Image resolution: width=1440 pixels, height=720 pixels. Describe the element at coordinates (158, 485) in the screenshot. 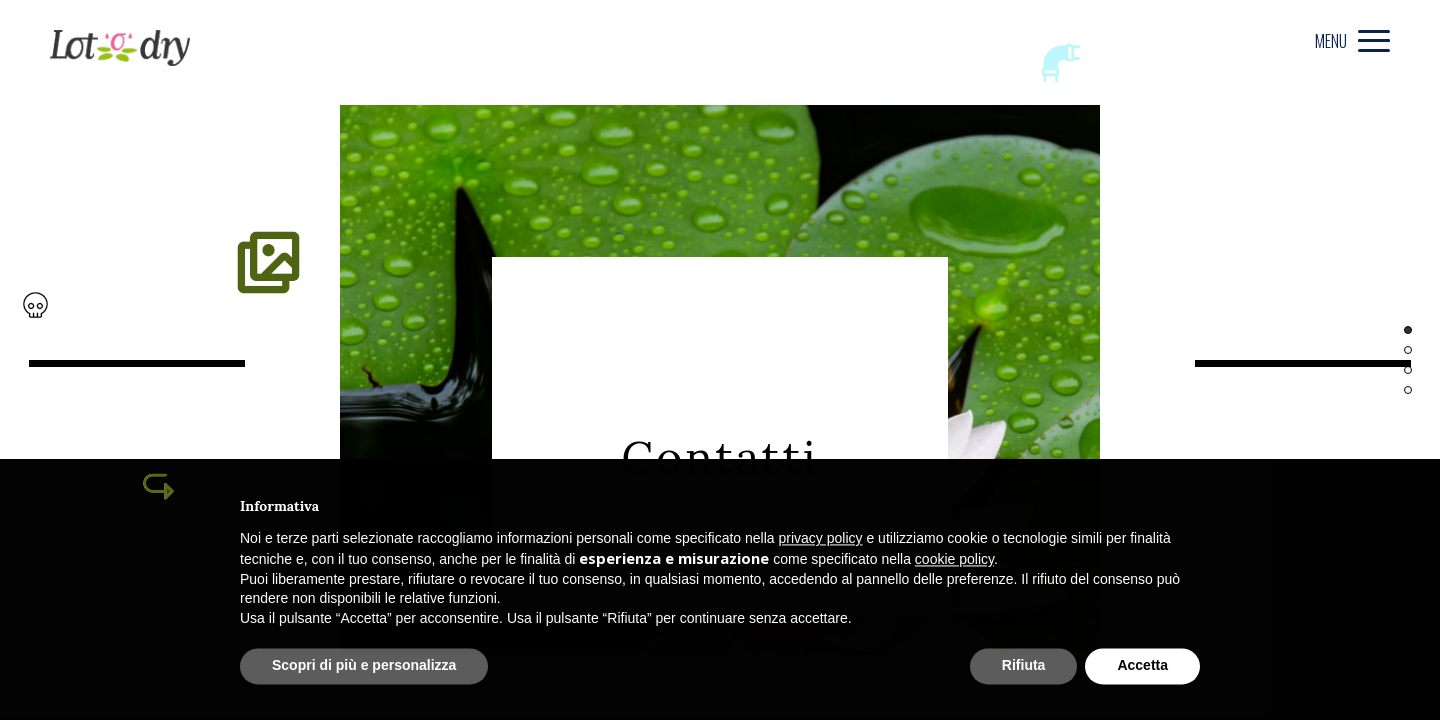

I see `redo or repeat the last action` at that location.